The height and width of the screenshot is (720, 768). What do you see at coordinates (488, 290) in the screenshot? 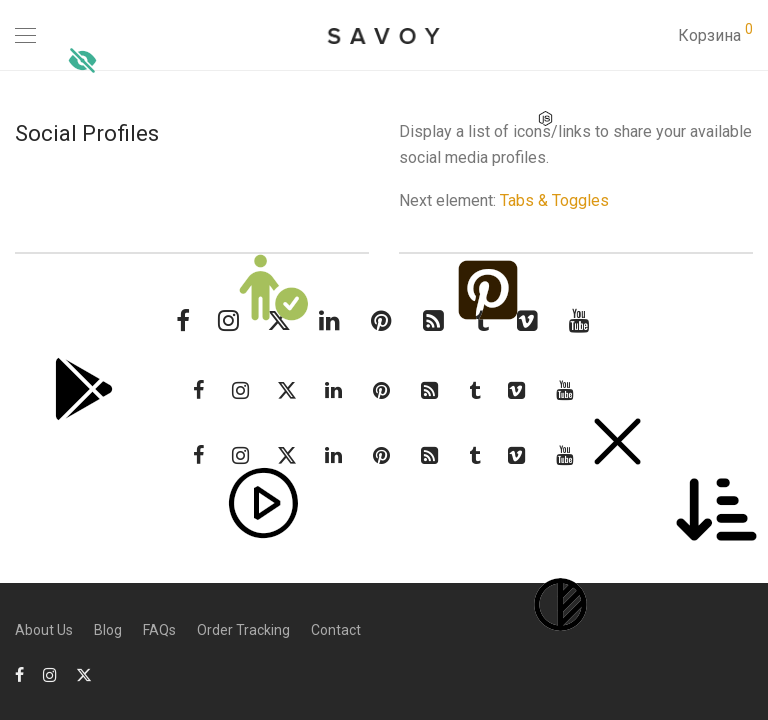
I see `open Pinterest app` at bounding box center [488, 290].